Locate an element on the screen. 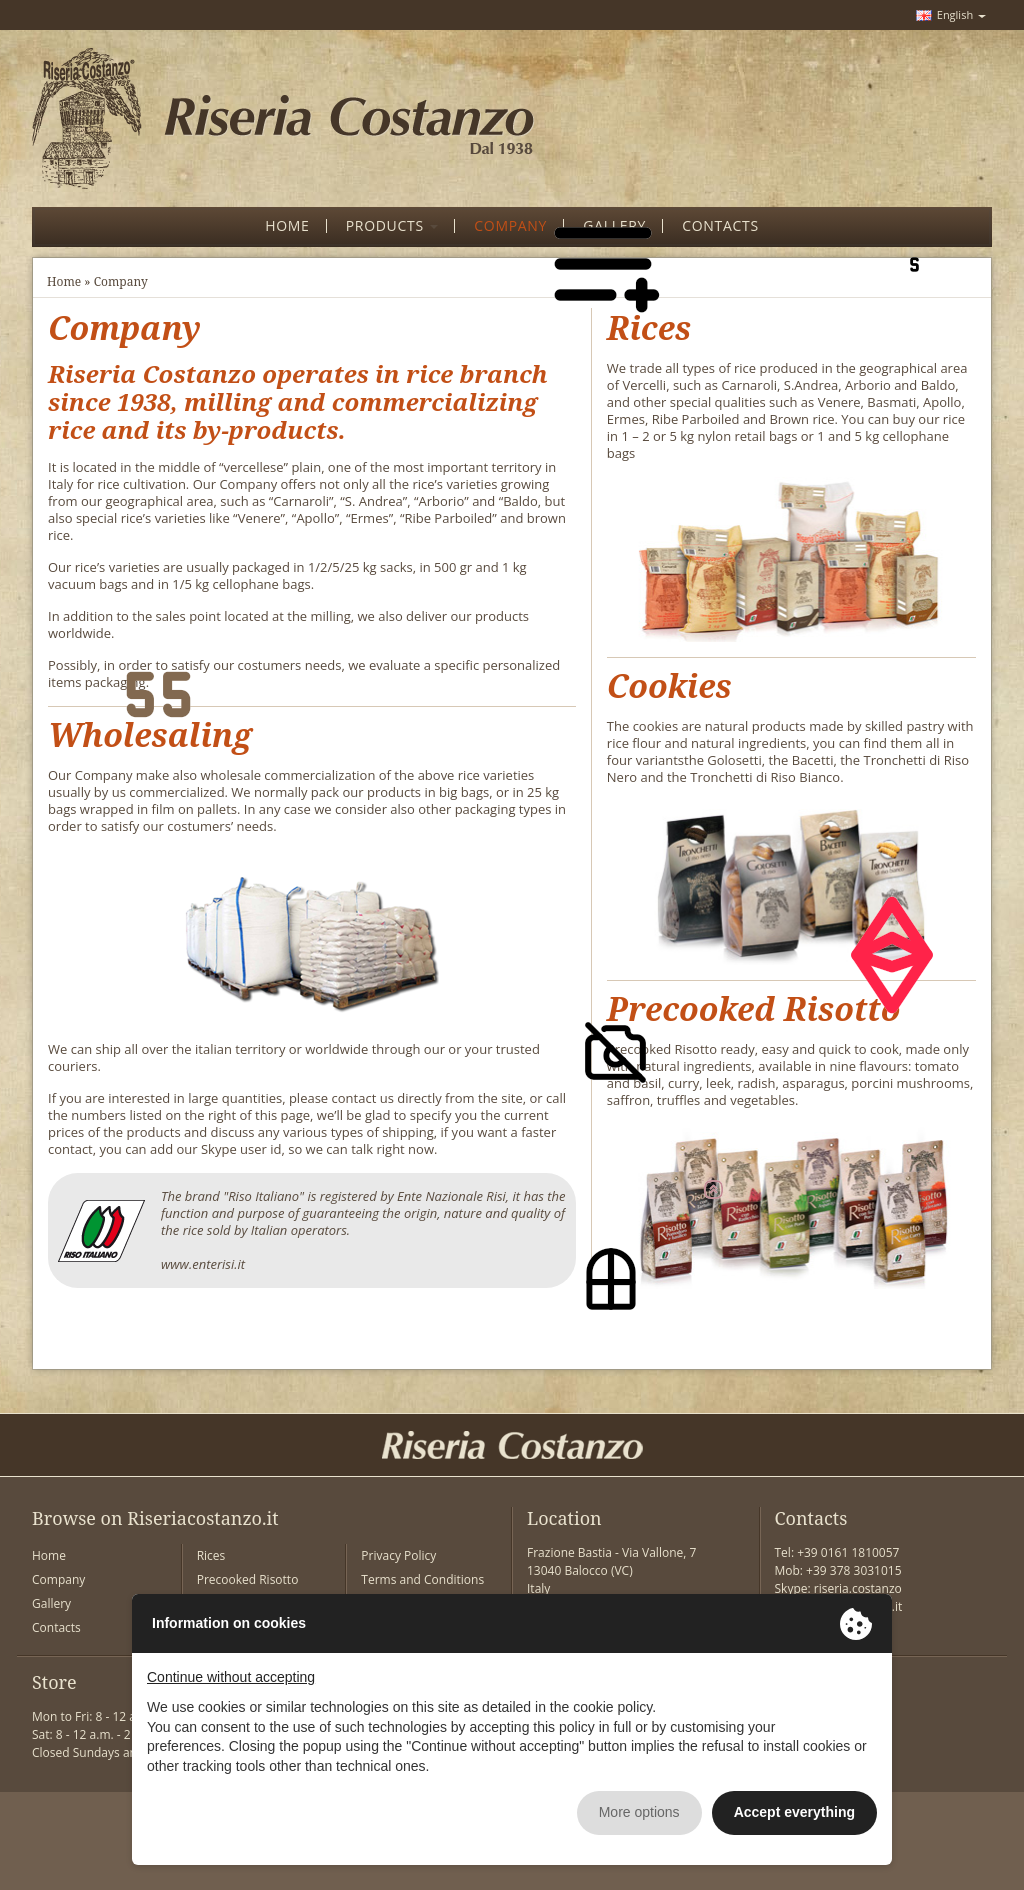  indicates small size option is located at coordinates (914, 264).